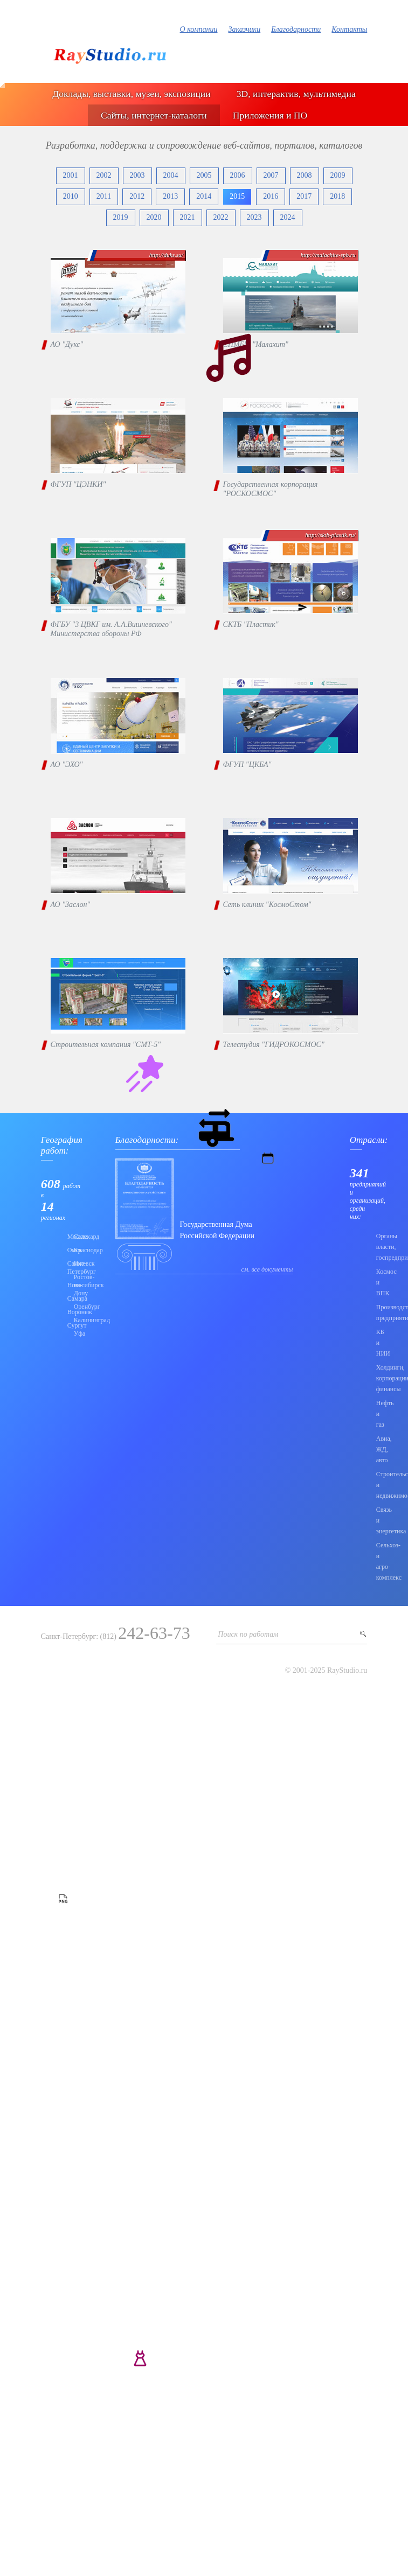  Describe the element at coordinates (215, 1127) in the screenshot. I see `indicates RV hookup availability at a location` at that location.